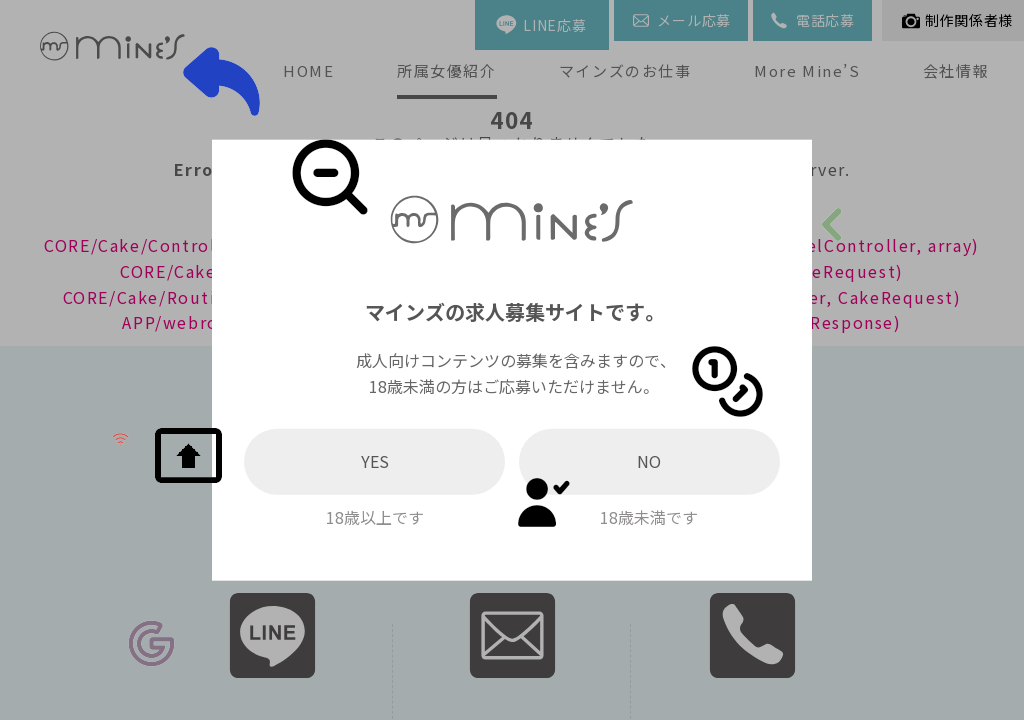 The height and width of the screenshot is (720, 1024). I want to click on go back to the previous screen, so click(833, 224).